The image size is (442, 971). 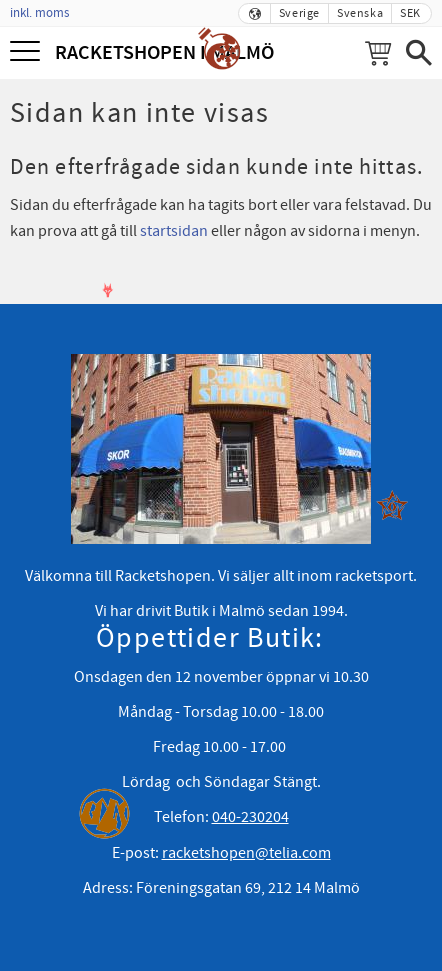 I want to click on indicates arctic or cold climate game environment, so click(x=104, y=813).